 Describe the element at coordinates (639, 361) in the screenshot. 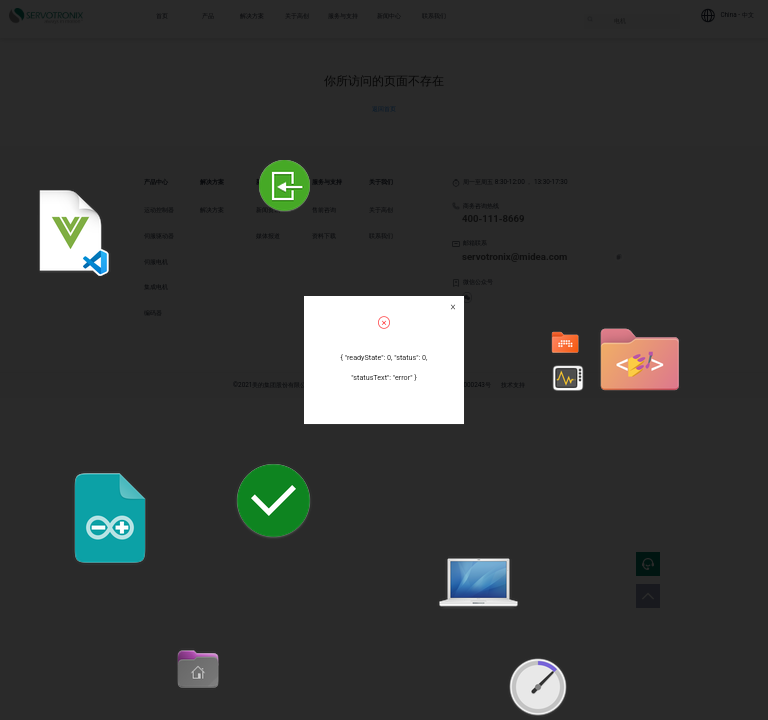

I see `folder containing styled-components files` at that location.